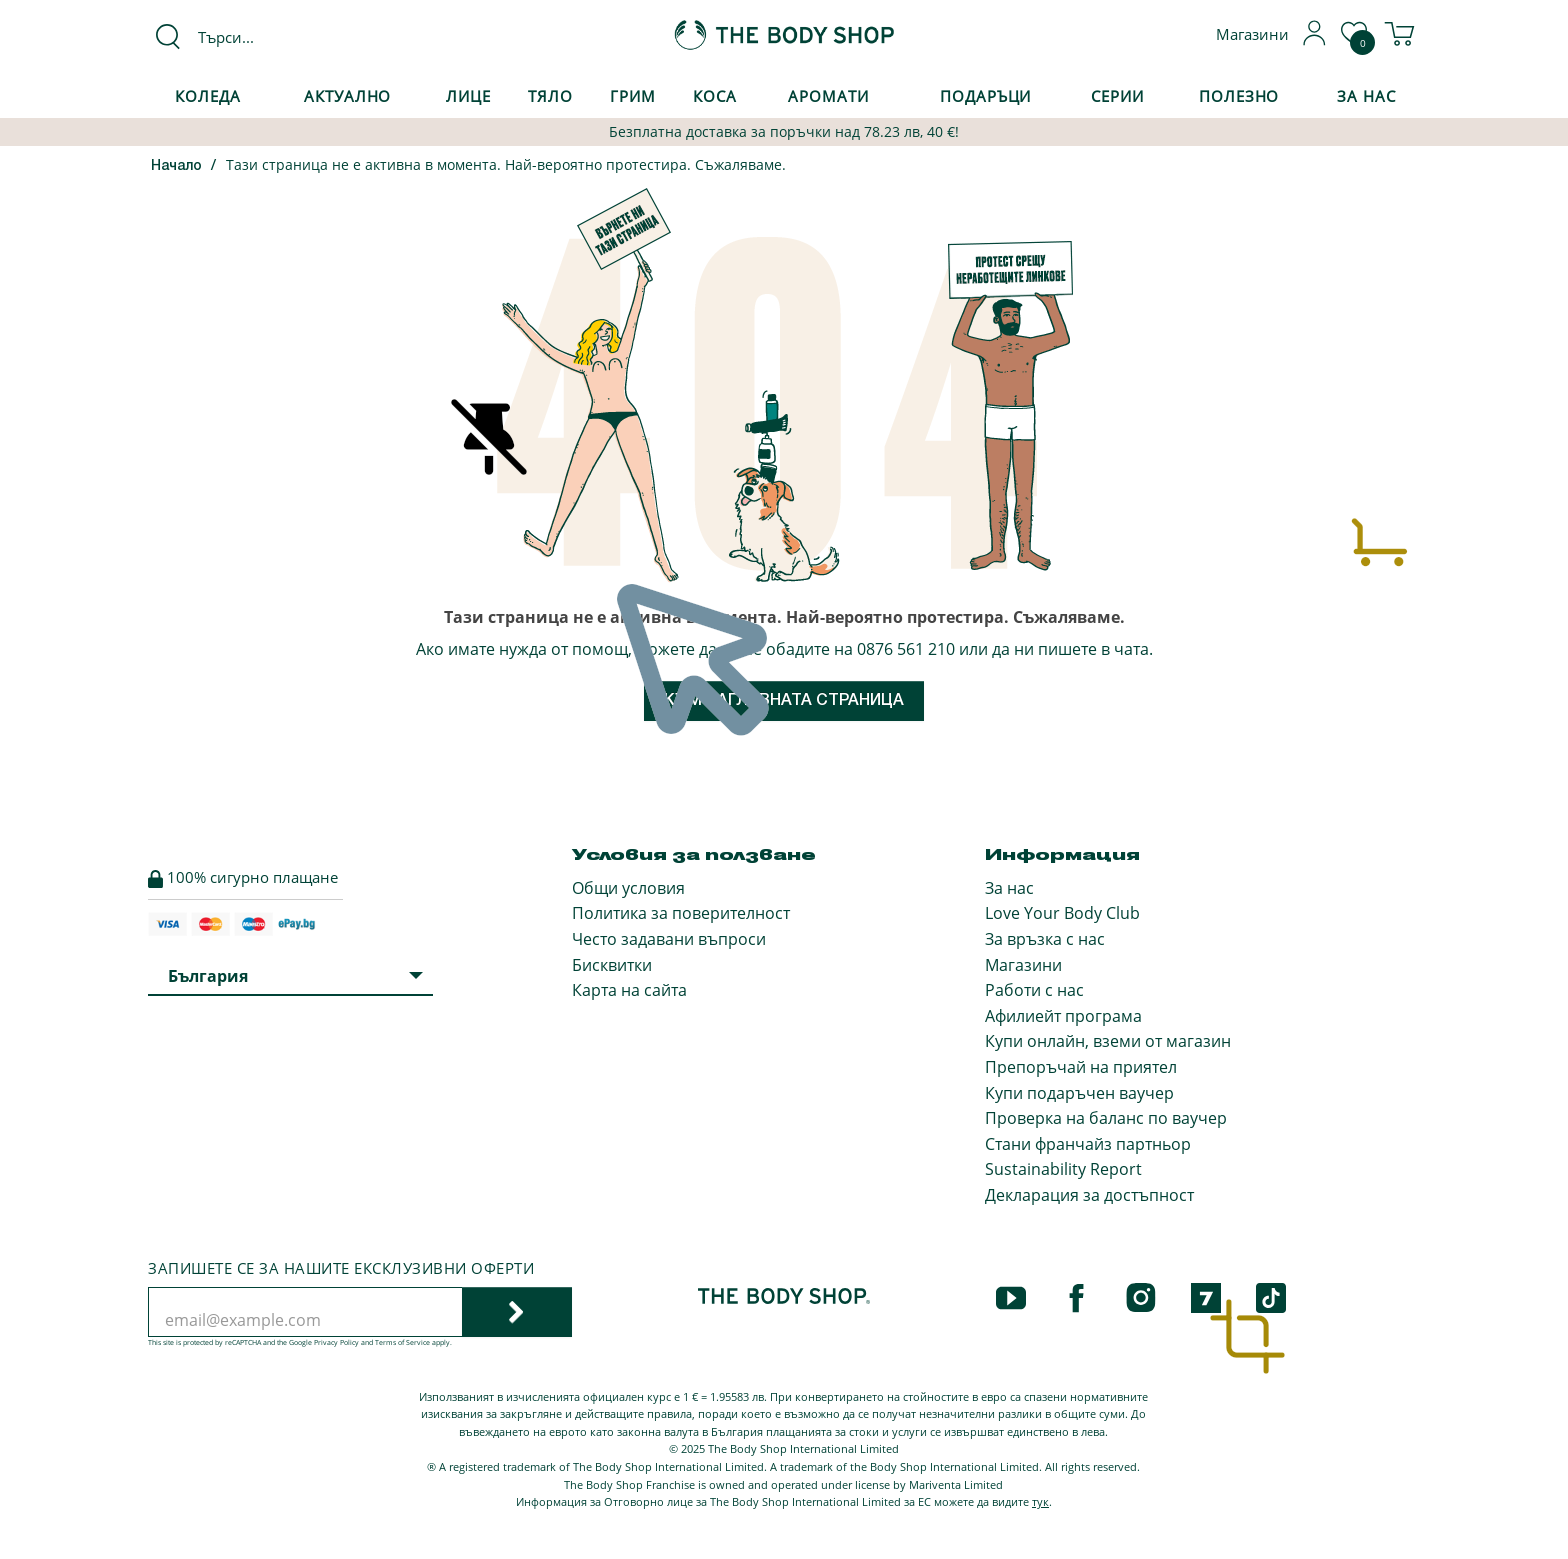  Describe the element at coordinates (1378, 539) in the screenshot. I see `view your shopping cart` at that location.